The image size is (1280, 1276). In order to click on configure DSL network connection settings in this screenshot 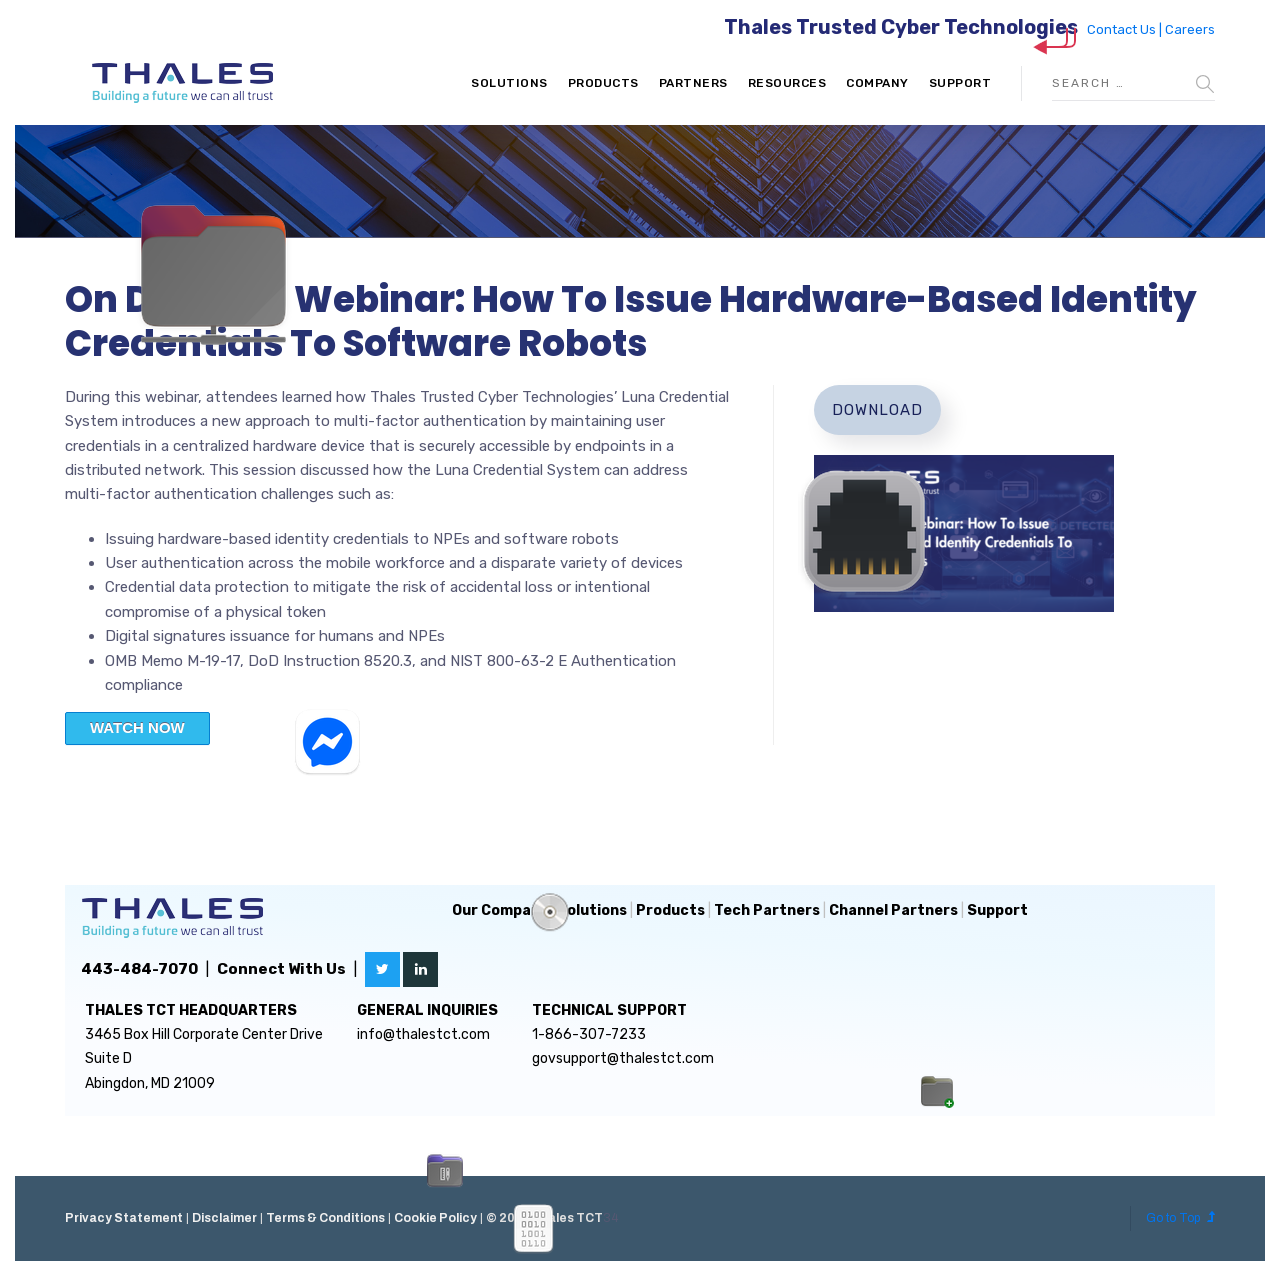, I will do `click(864, 533)`.